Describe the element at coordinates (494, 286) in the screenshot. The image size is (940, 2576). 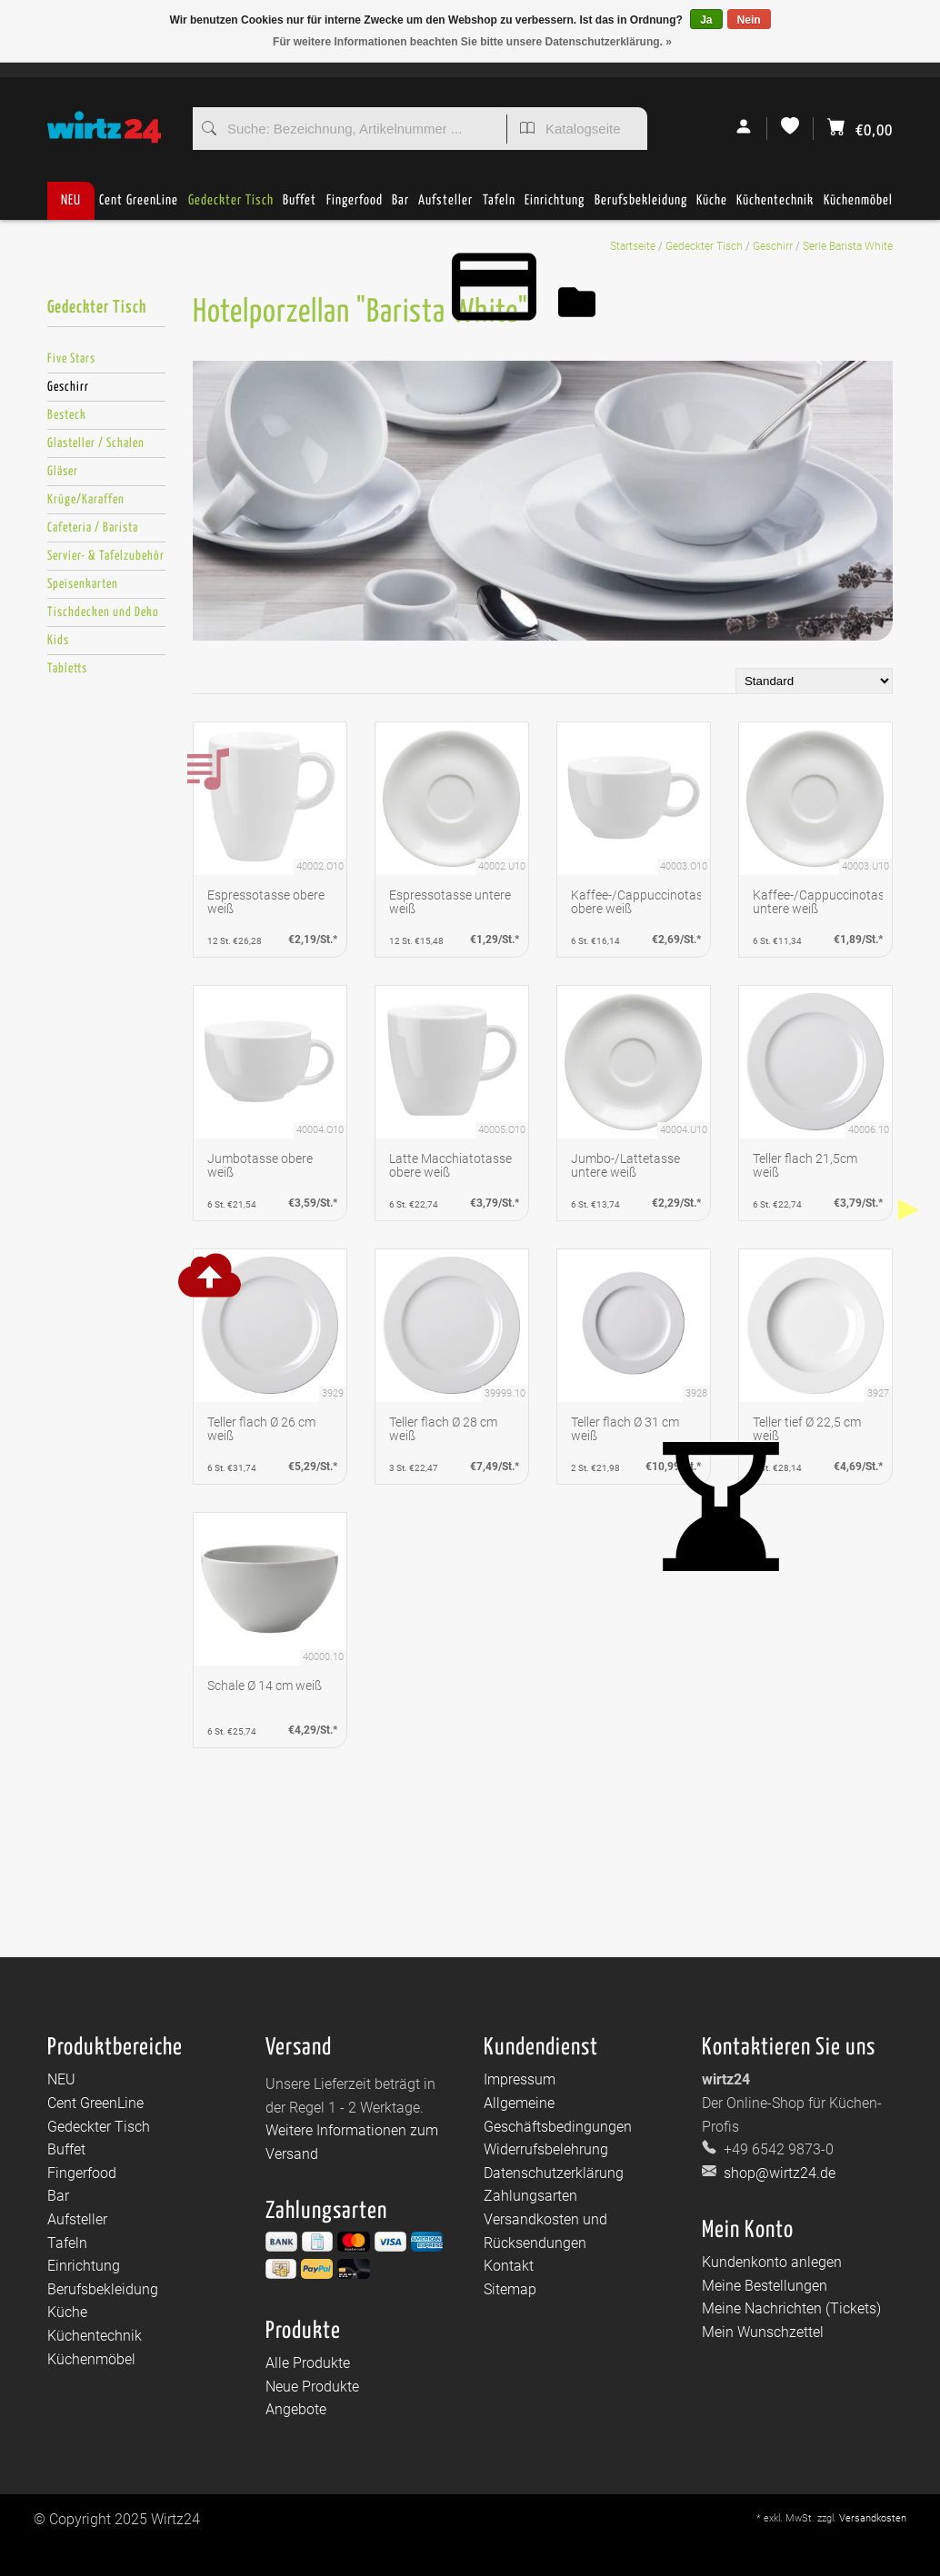
I see `manage payment methods` at that location.